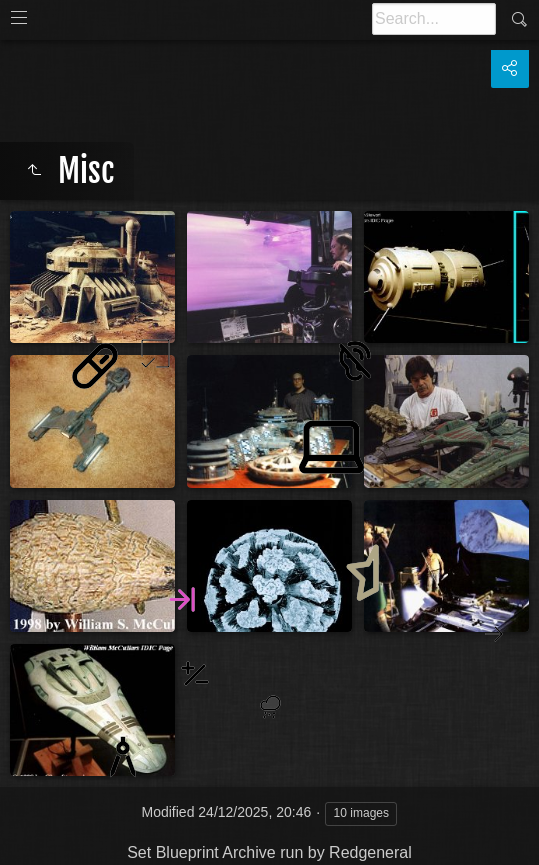  What do you see at coordinates (123, 757) in the screenshot?
I see `access architecture or design tools` at bounding box center [123, 757].